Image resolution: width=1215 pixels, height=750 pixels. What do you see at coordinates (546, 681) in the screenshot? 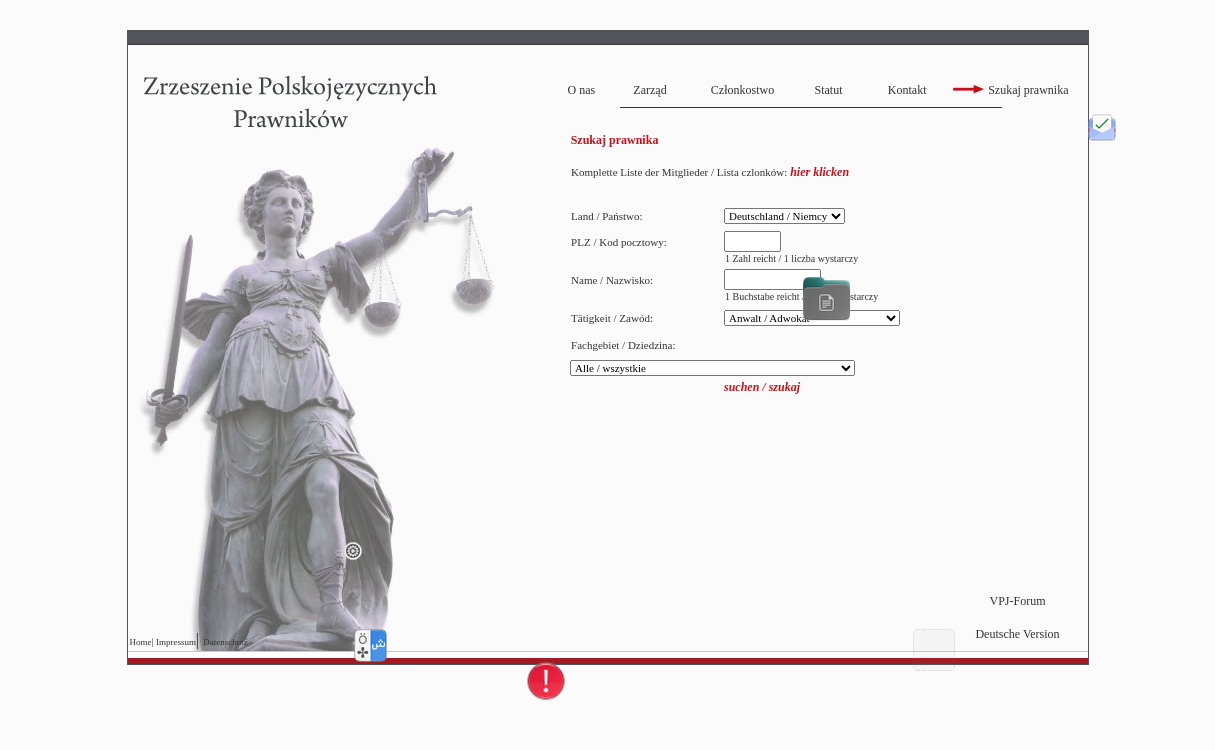
I see `indicates a warning or important alert` at bounding box center [546, 681].